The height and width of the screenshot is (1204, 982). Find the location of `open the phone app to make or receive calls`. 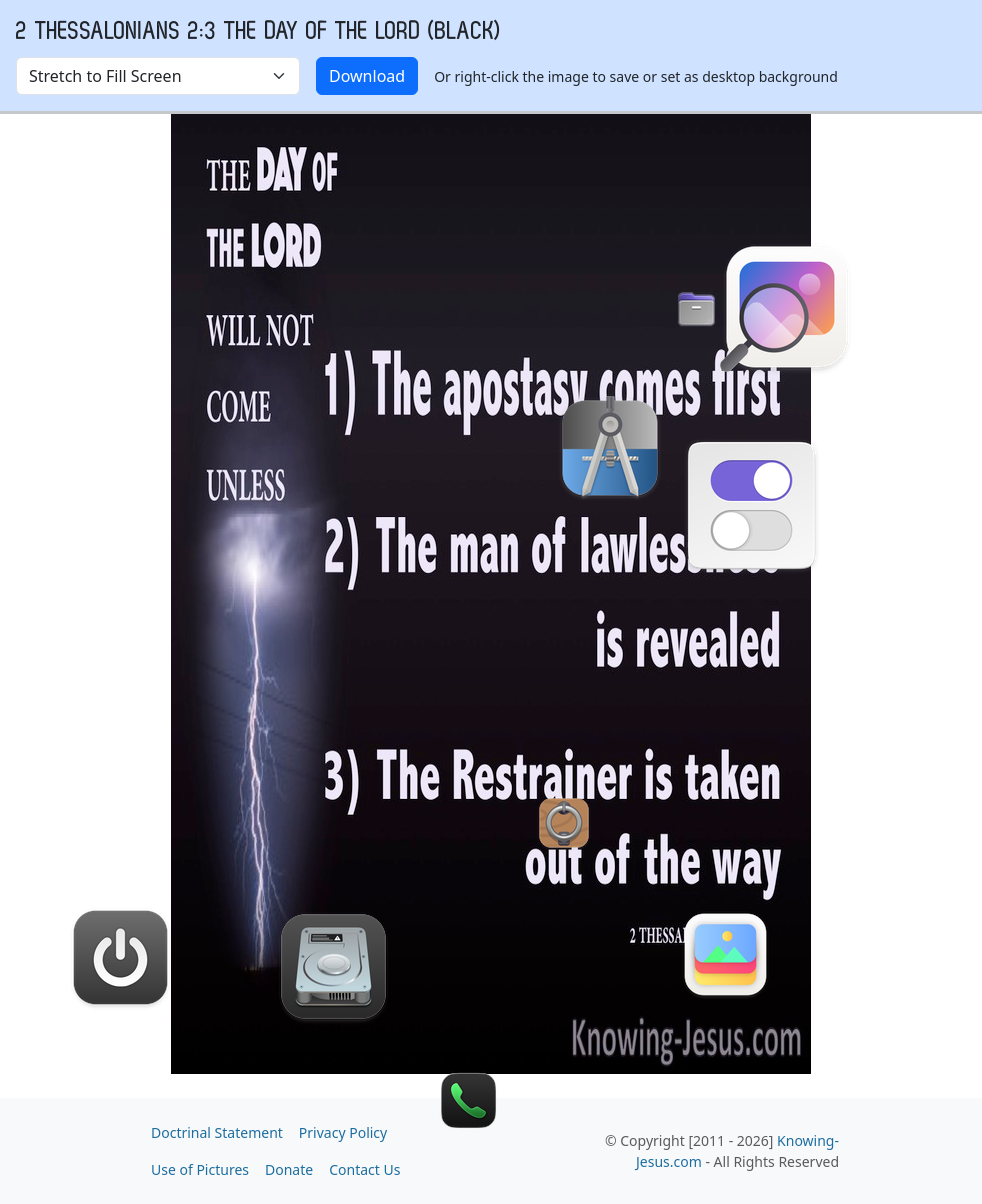

open the phone app to make or receive calls is located at coordinates (468, 1100).